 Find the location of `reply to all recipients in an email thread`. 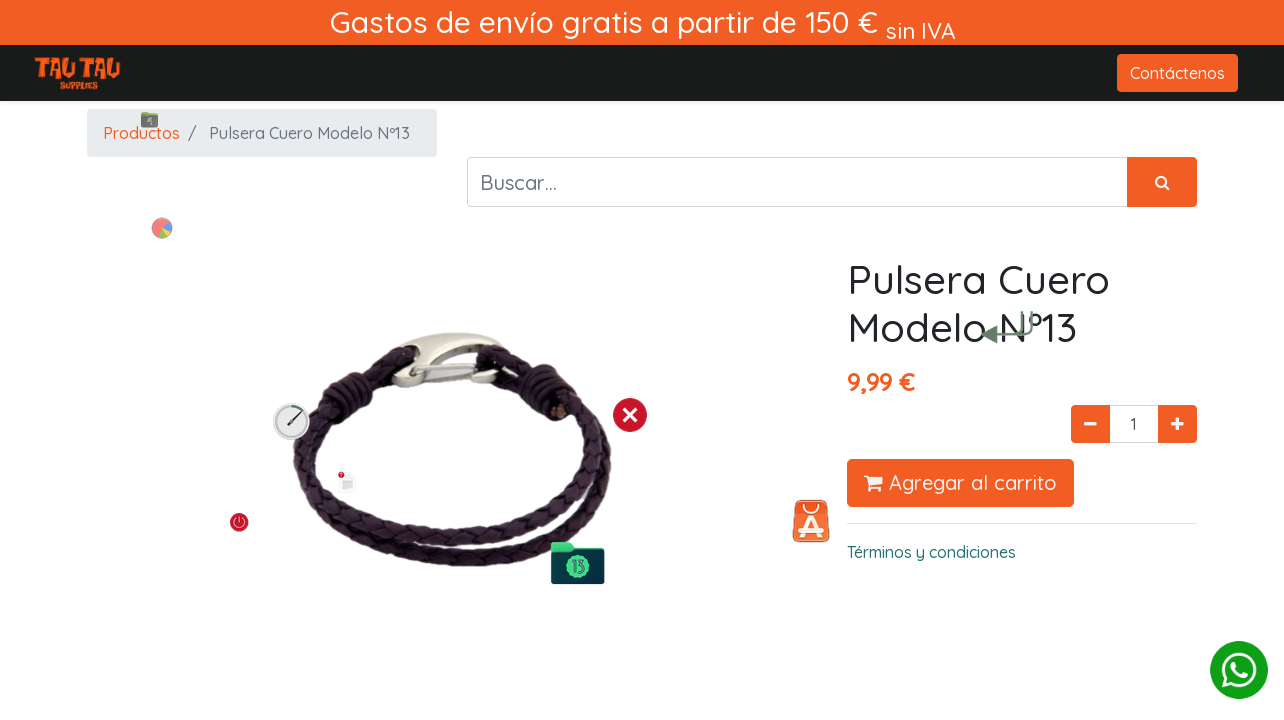

reply to all recipients in an email thread is located at coordinates (1006, 327).